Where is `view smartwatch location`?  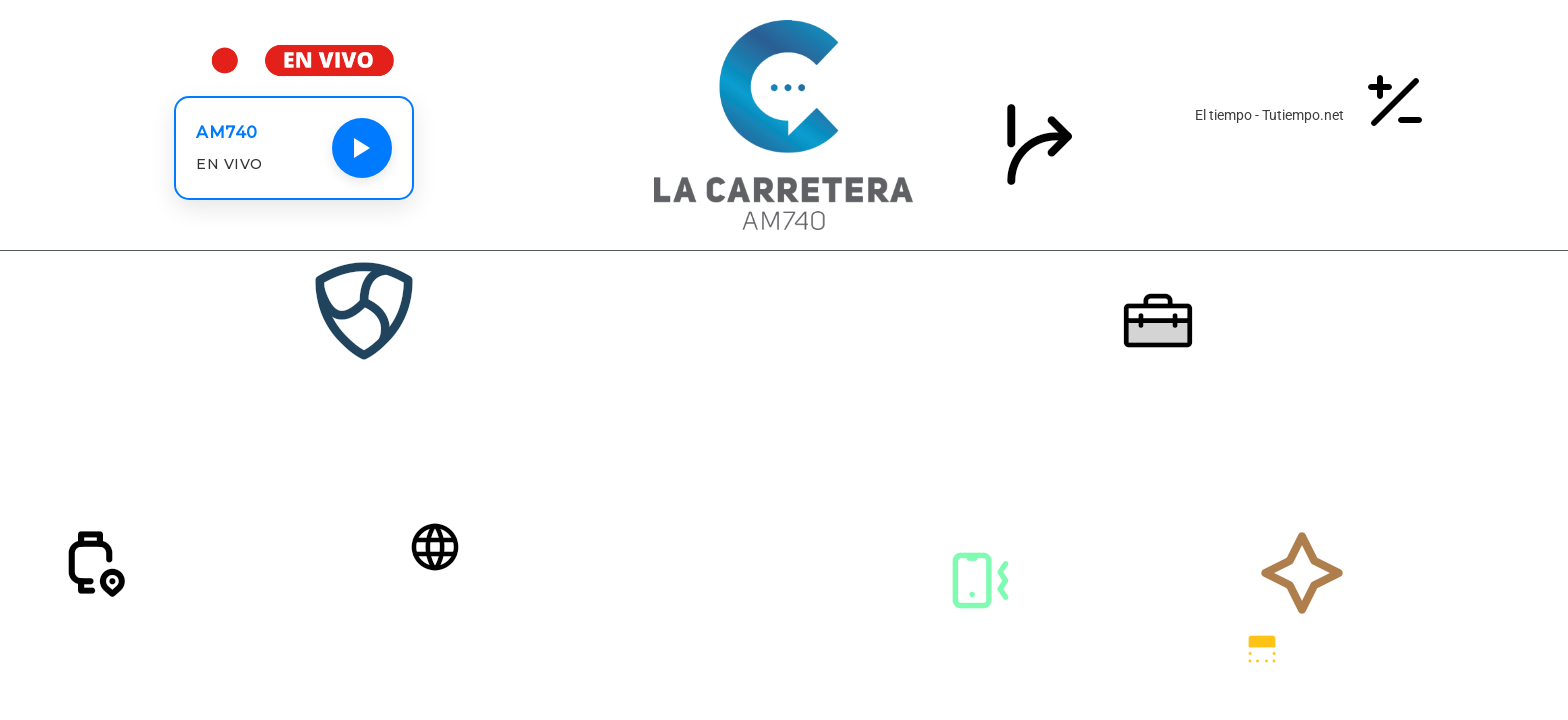 view smartwatch location is located at coordinates (90, 562).